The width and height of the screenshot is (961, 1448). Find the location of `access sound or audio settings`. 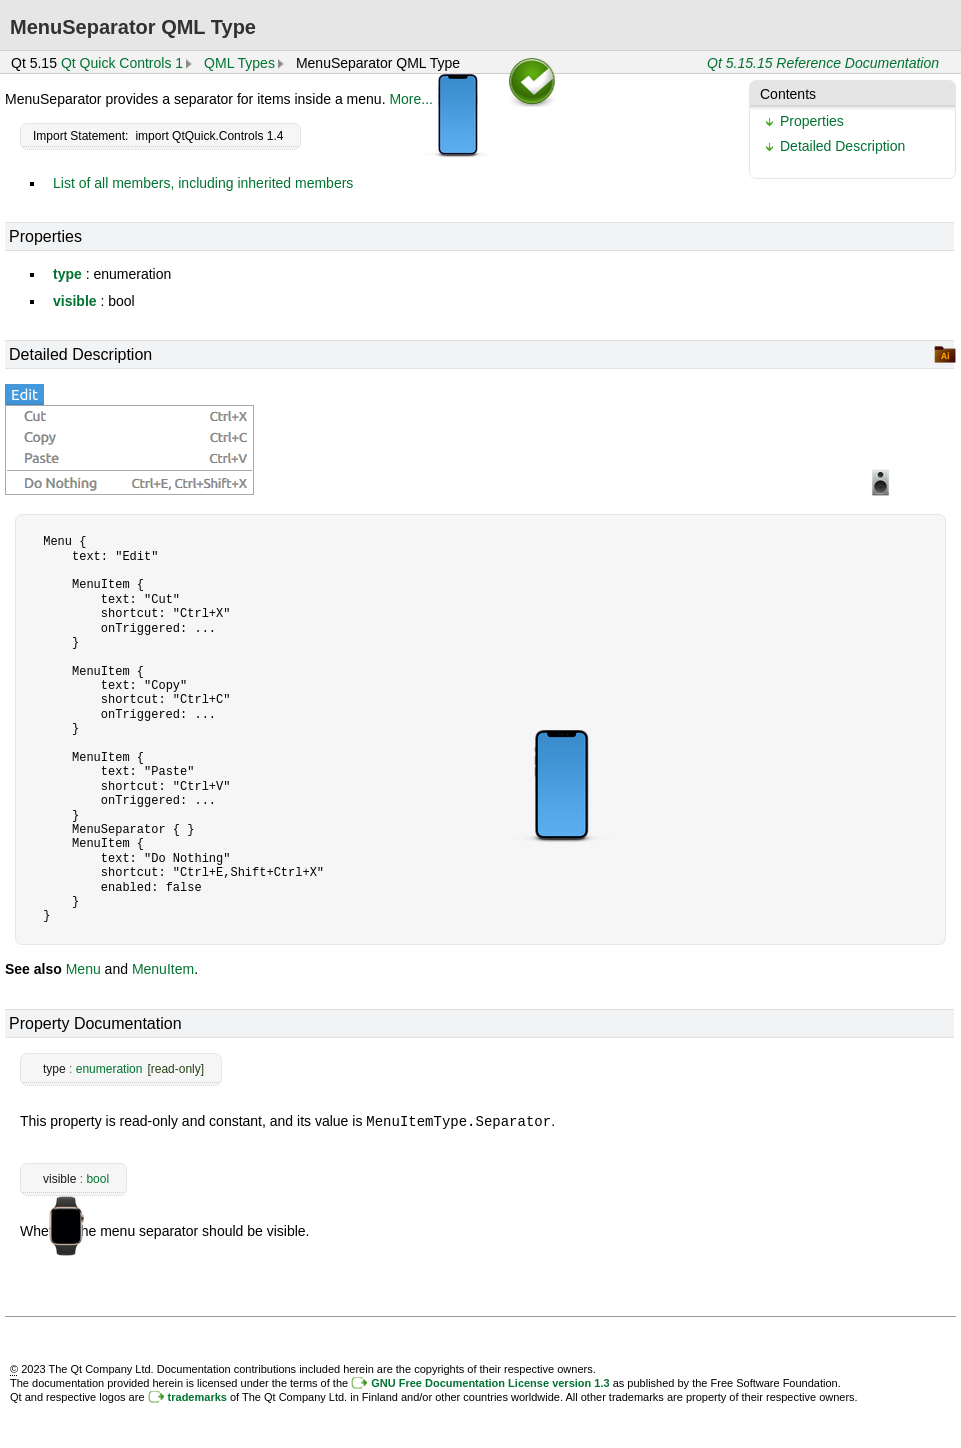

access sound or audio settings is located at coordinates (880, 482).